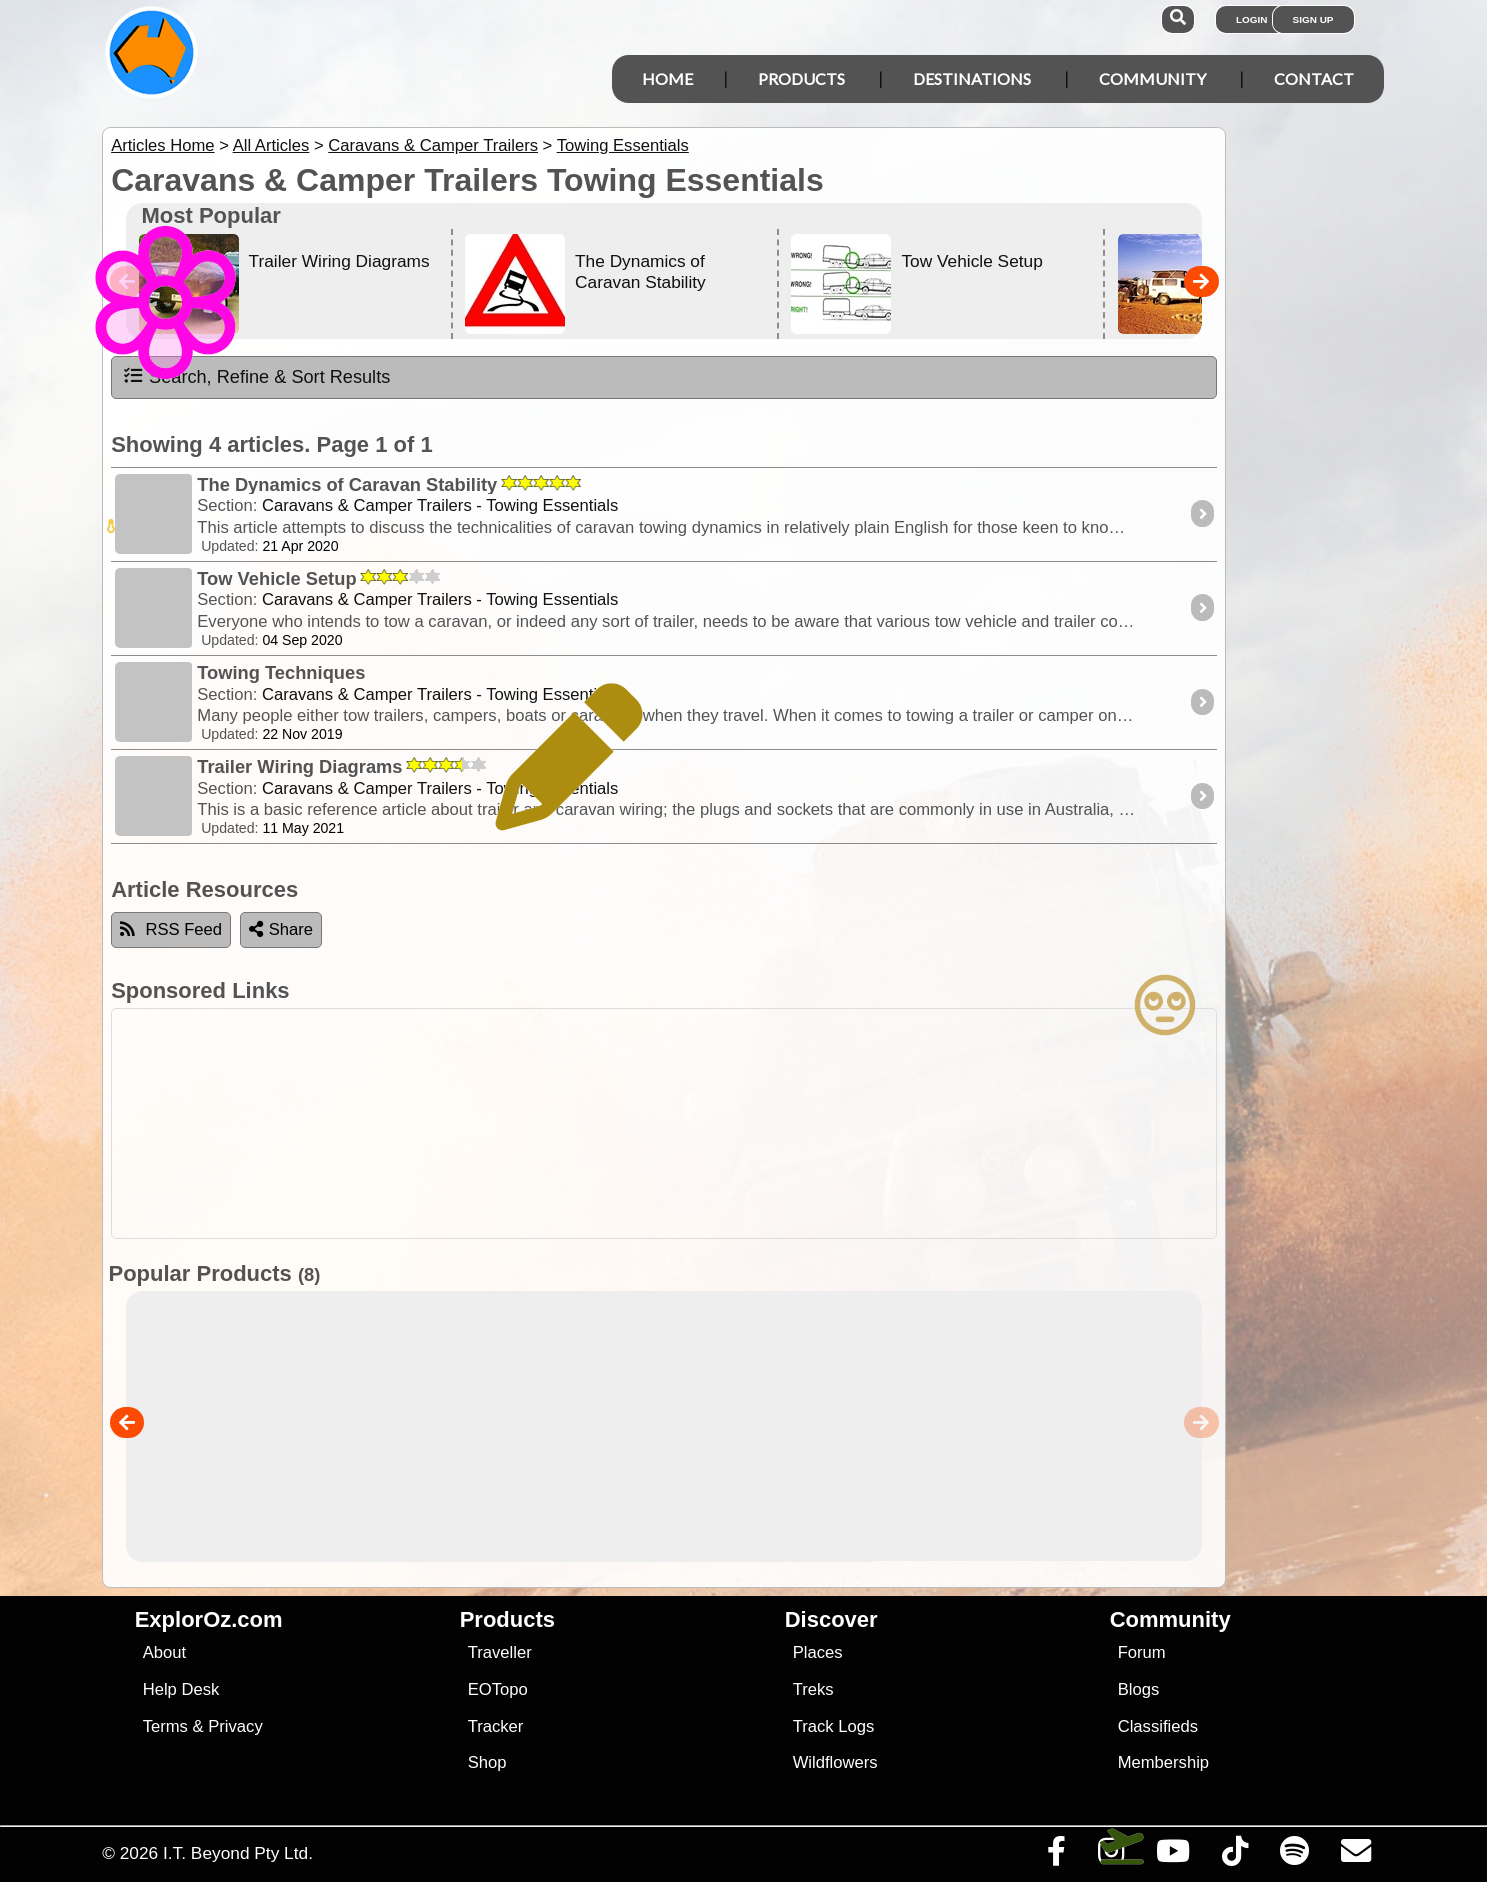  I want to click on indicates moderate temperature level, so click(111, 526).